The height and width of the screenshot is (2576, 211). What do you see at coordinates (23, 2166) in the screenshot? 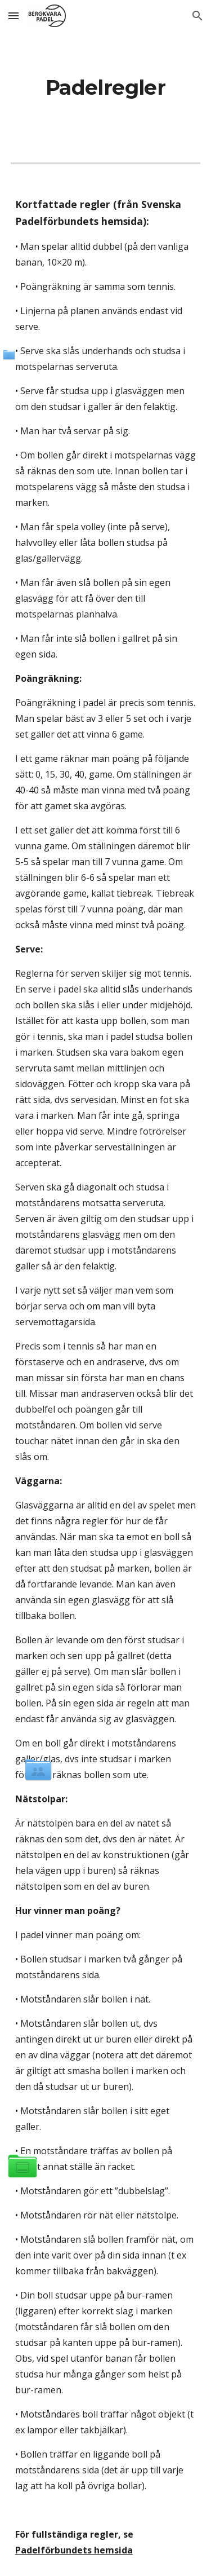
I see `open desktop folder` at bounding box center [23, 2166].